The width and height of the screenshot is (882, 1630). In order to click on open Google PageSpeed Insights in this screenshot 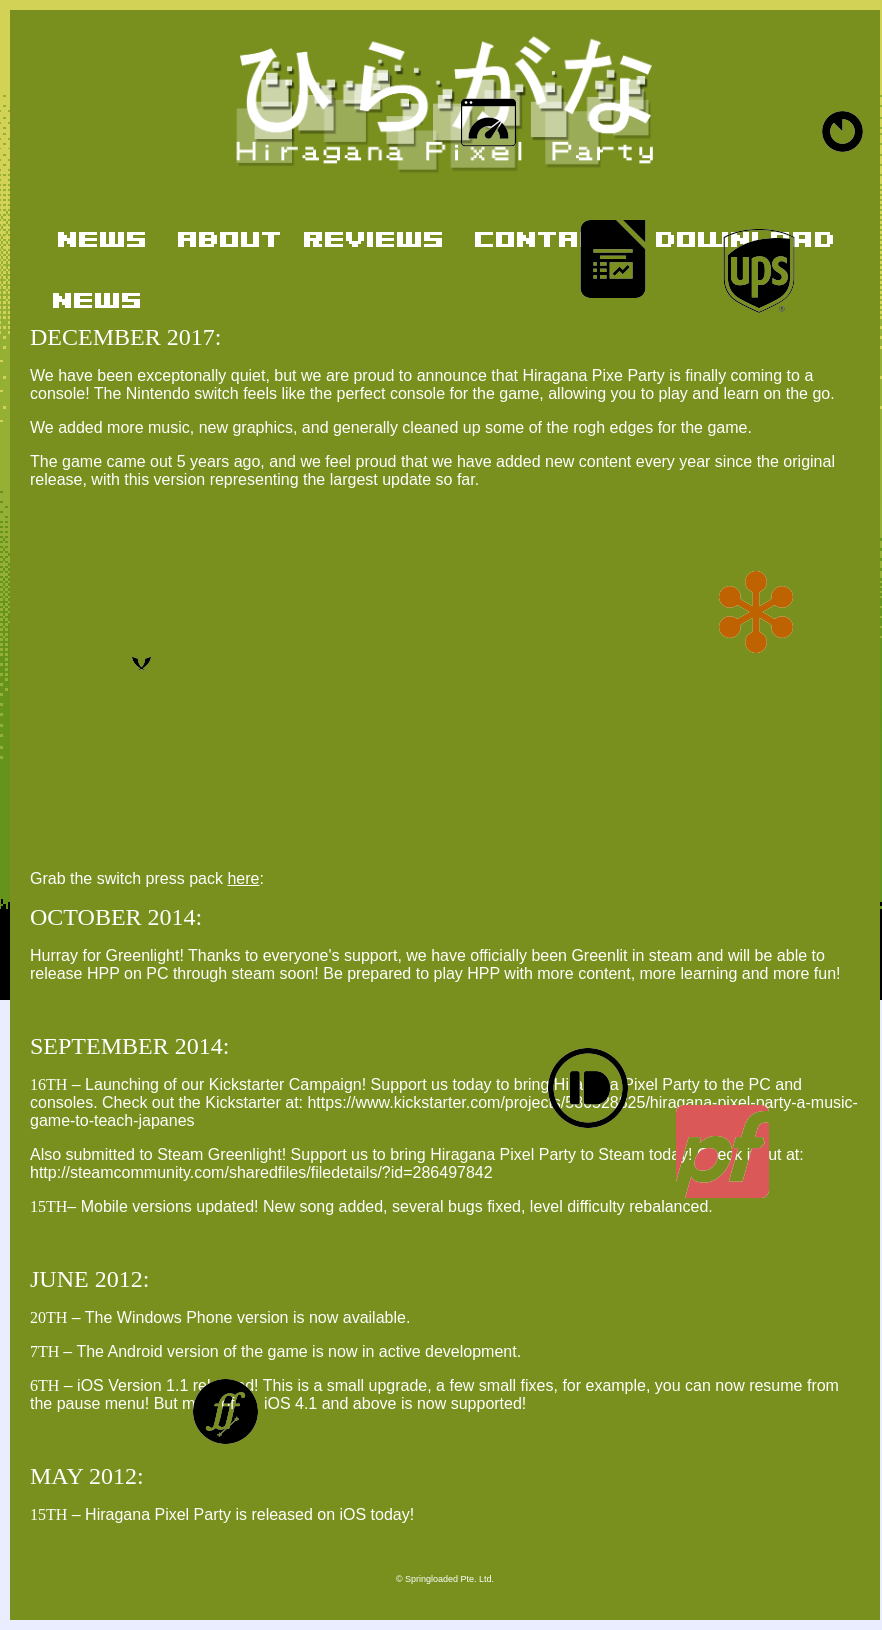, I will do `click(488, 122)`.